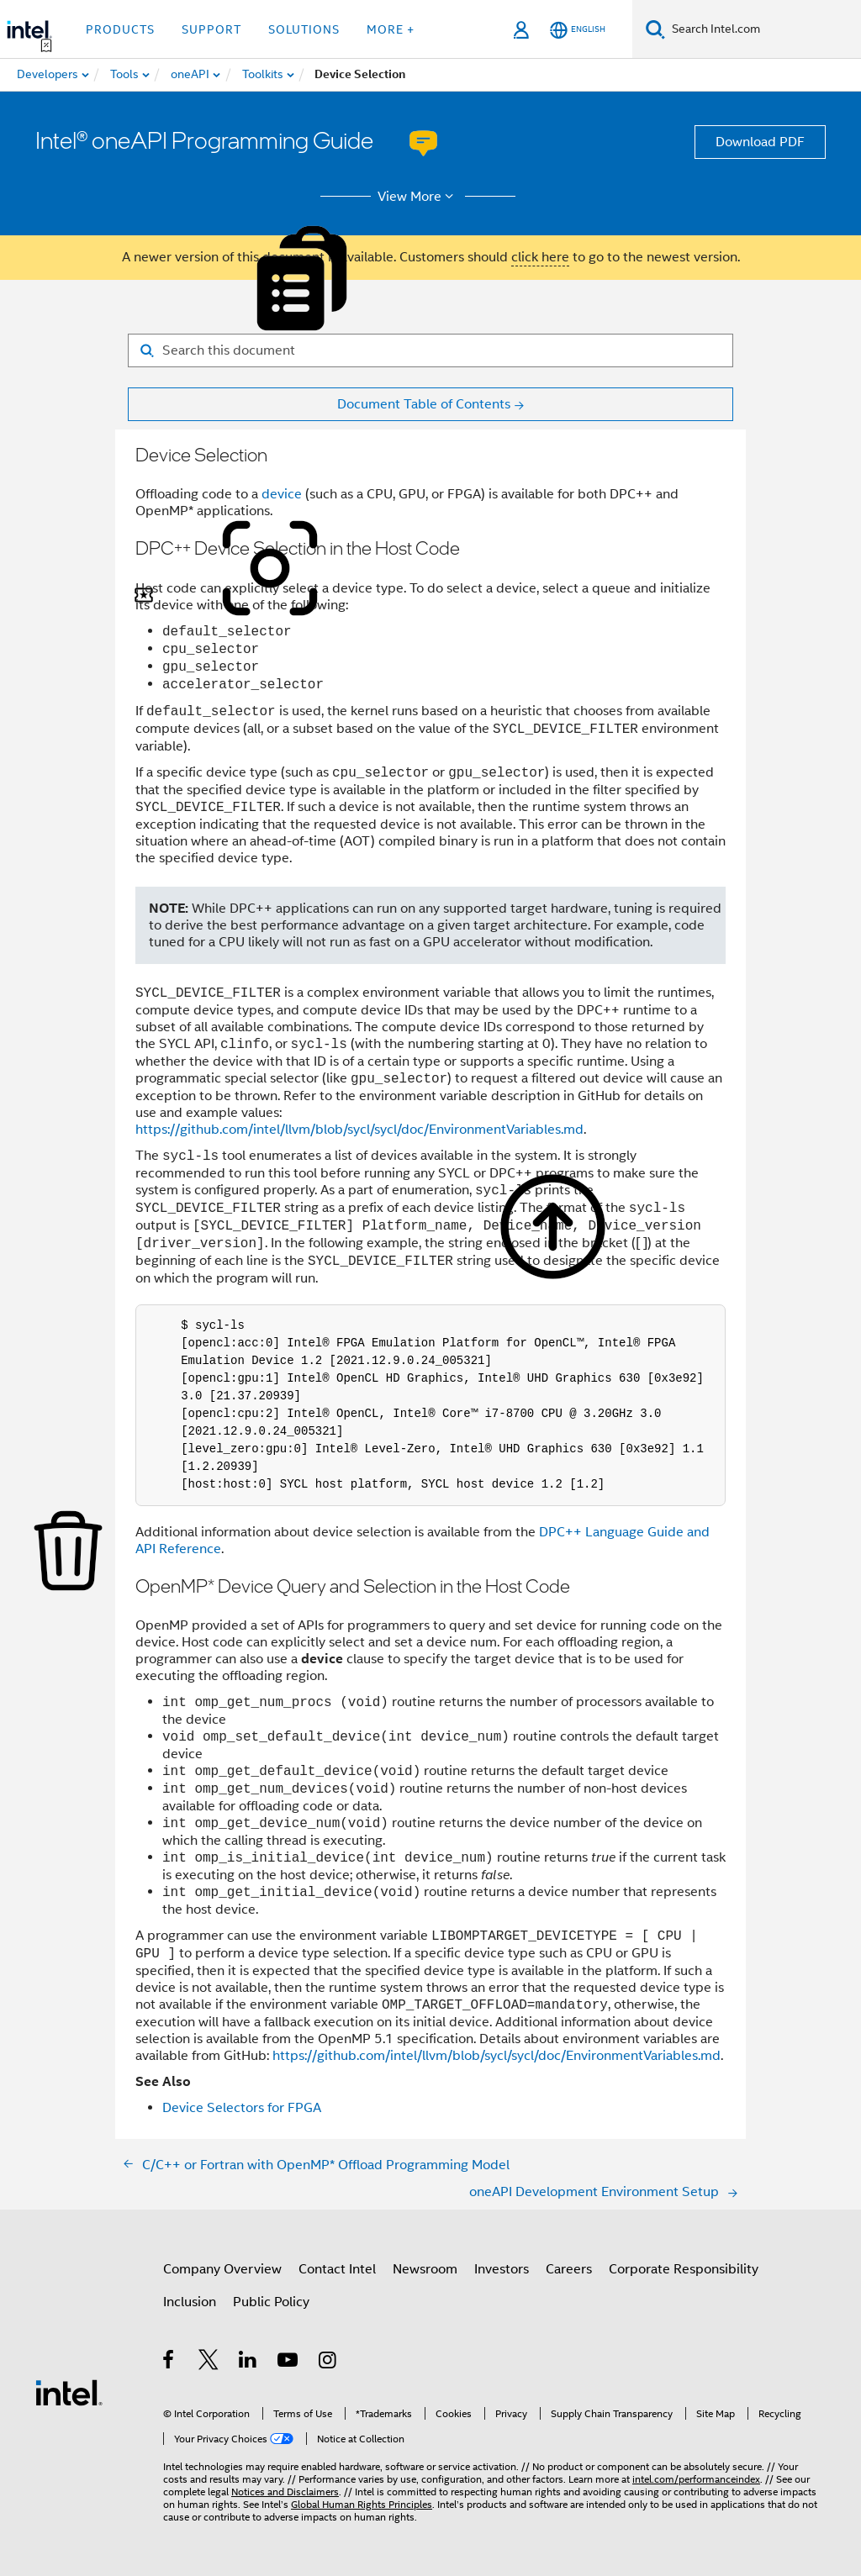  What do you see at coordinates (552, 1226) in the screenshot?
I see `scroll to top of page` at bounding box center [552, 1226].